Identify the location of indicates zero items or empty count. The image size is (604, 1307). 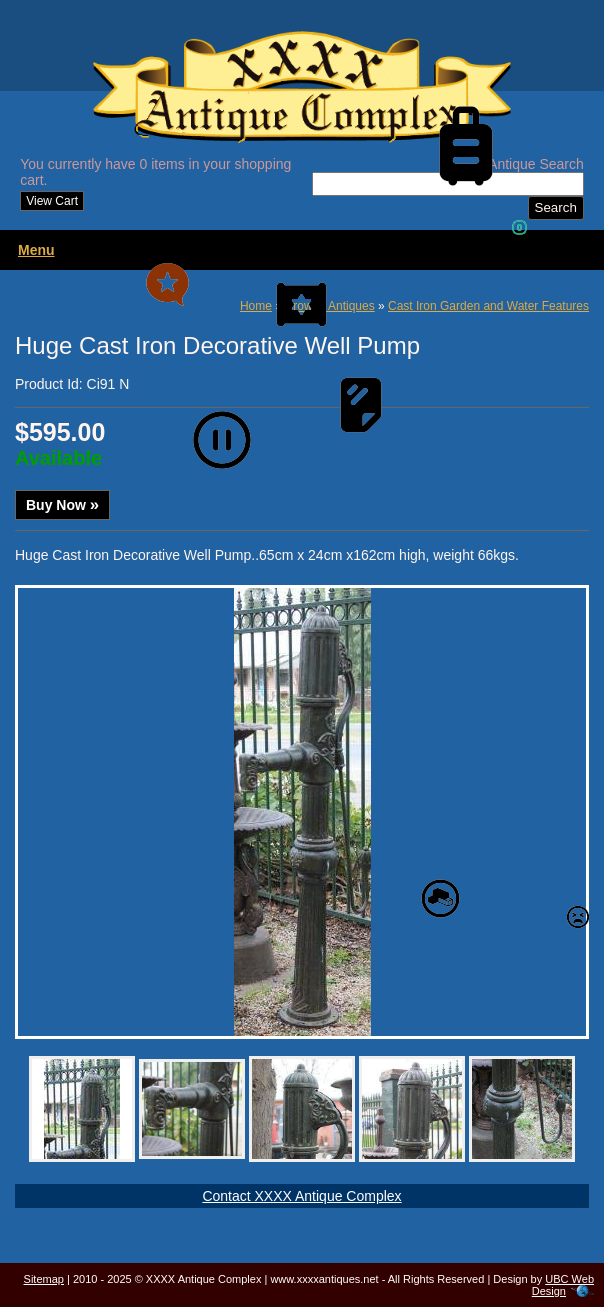
(519, 227).